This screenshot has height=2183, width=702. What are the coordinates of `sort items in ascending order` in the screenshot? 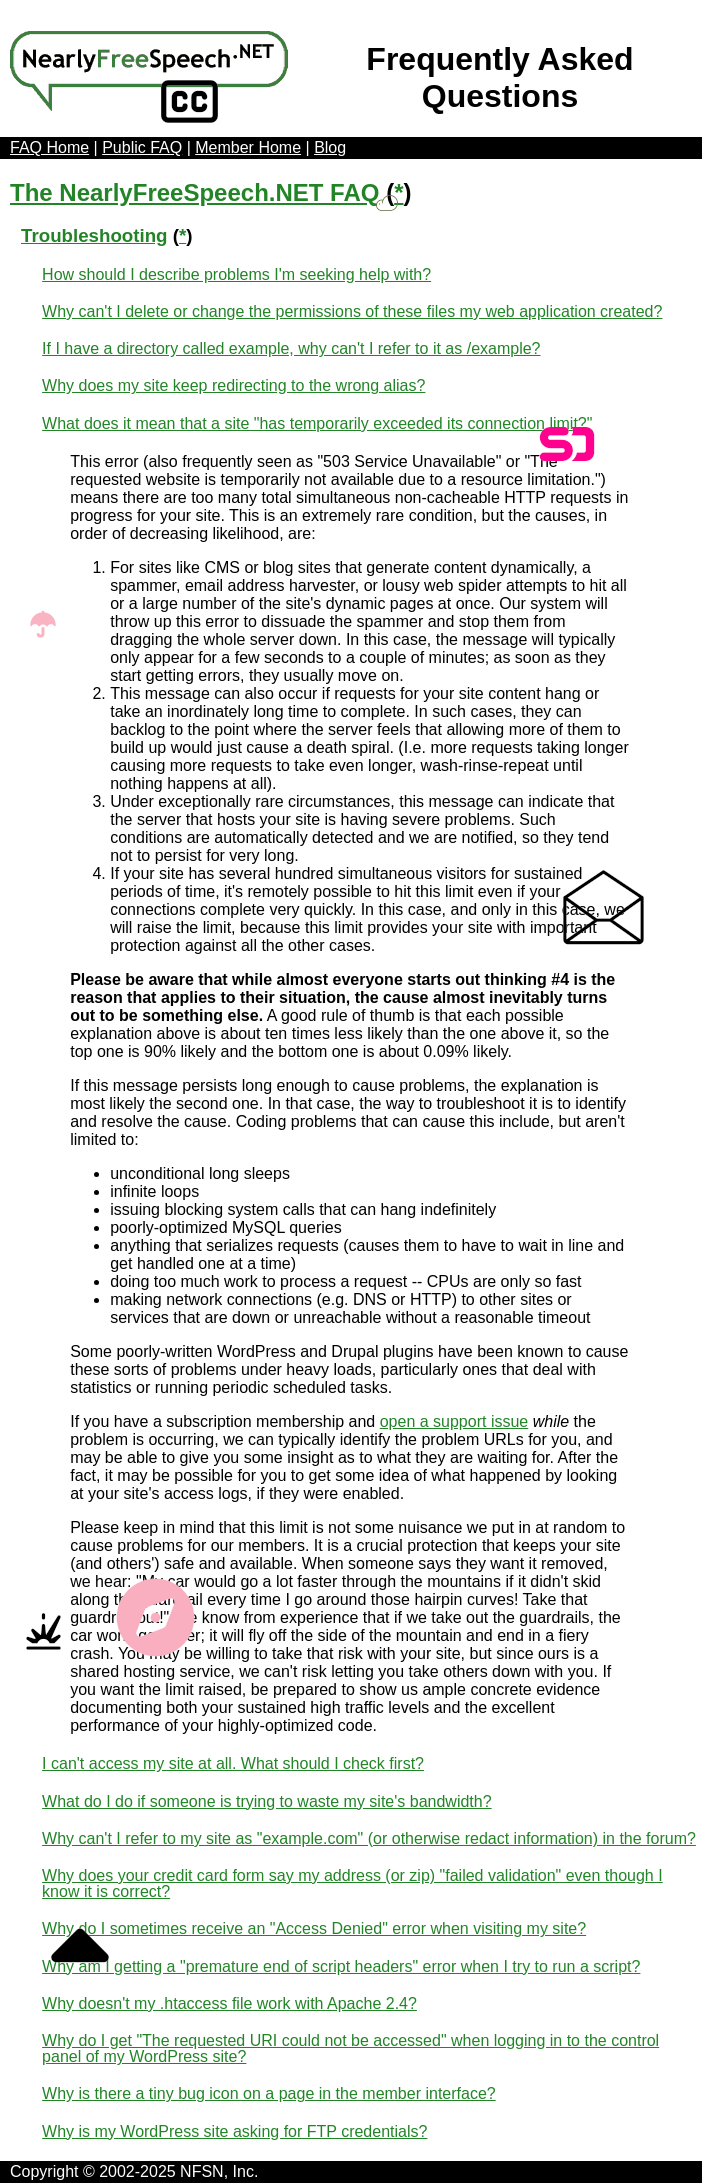 It's located at (80, 1967).